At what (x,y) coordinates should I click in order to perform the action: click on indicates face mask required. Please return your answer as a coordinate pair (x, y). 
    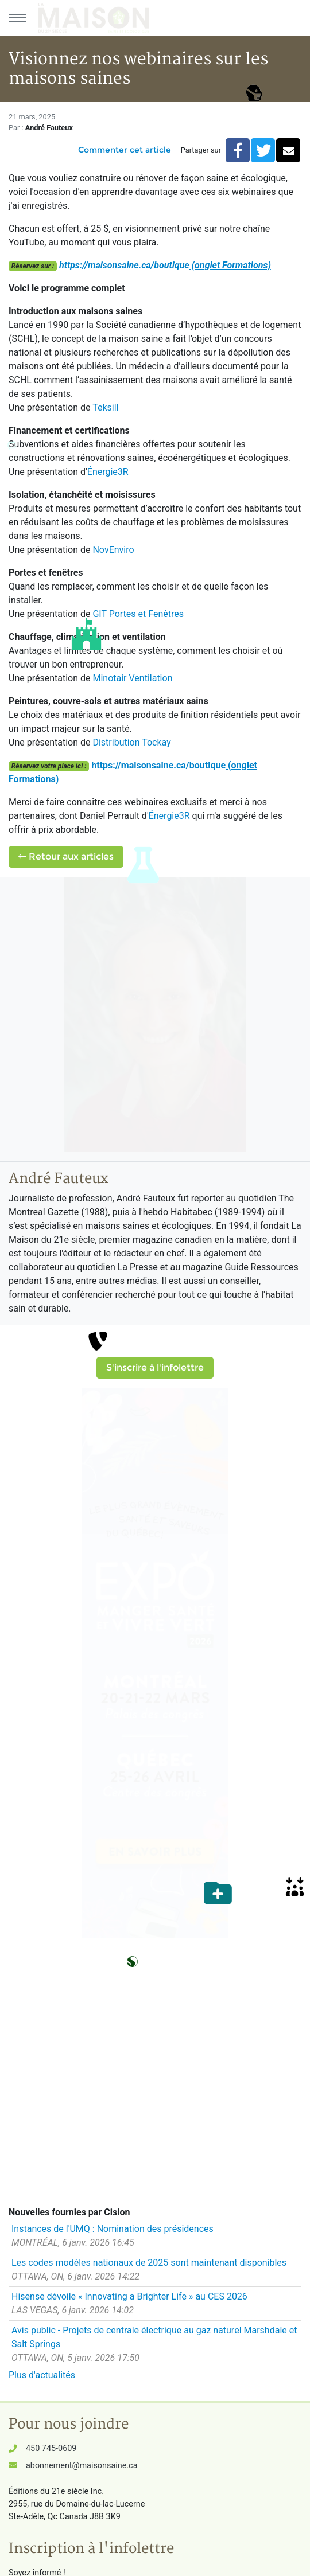
    Looking at the image, I should click on (254, 93).